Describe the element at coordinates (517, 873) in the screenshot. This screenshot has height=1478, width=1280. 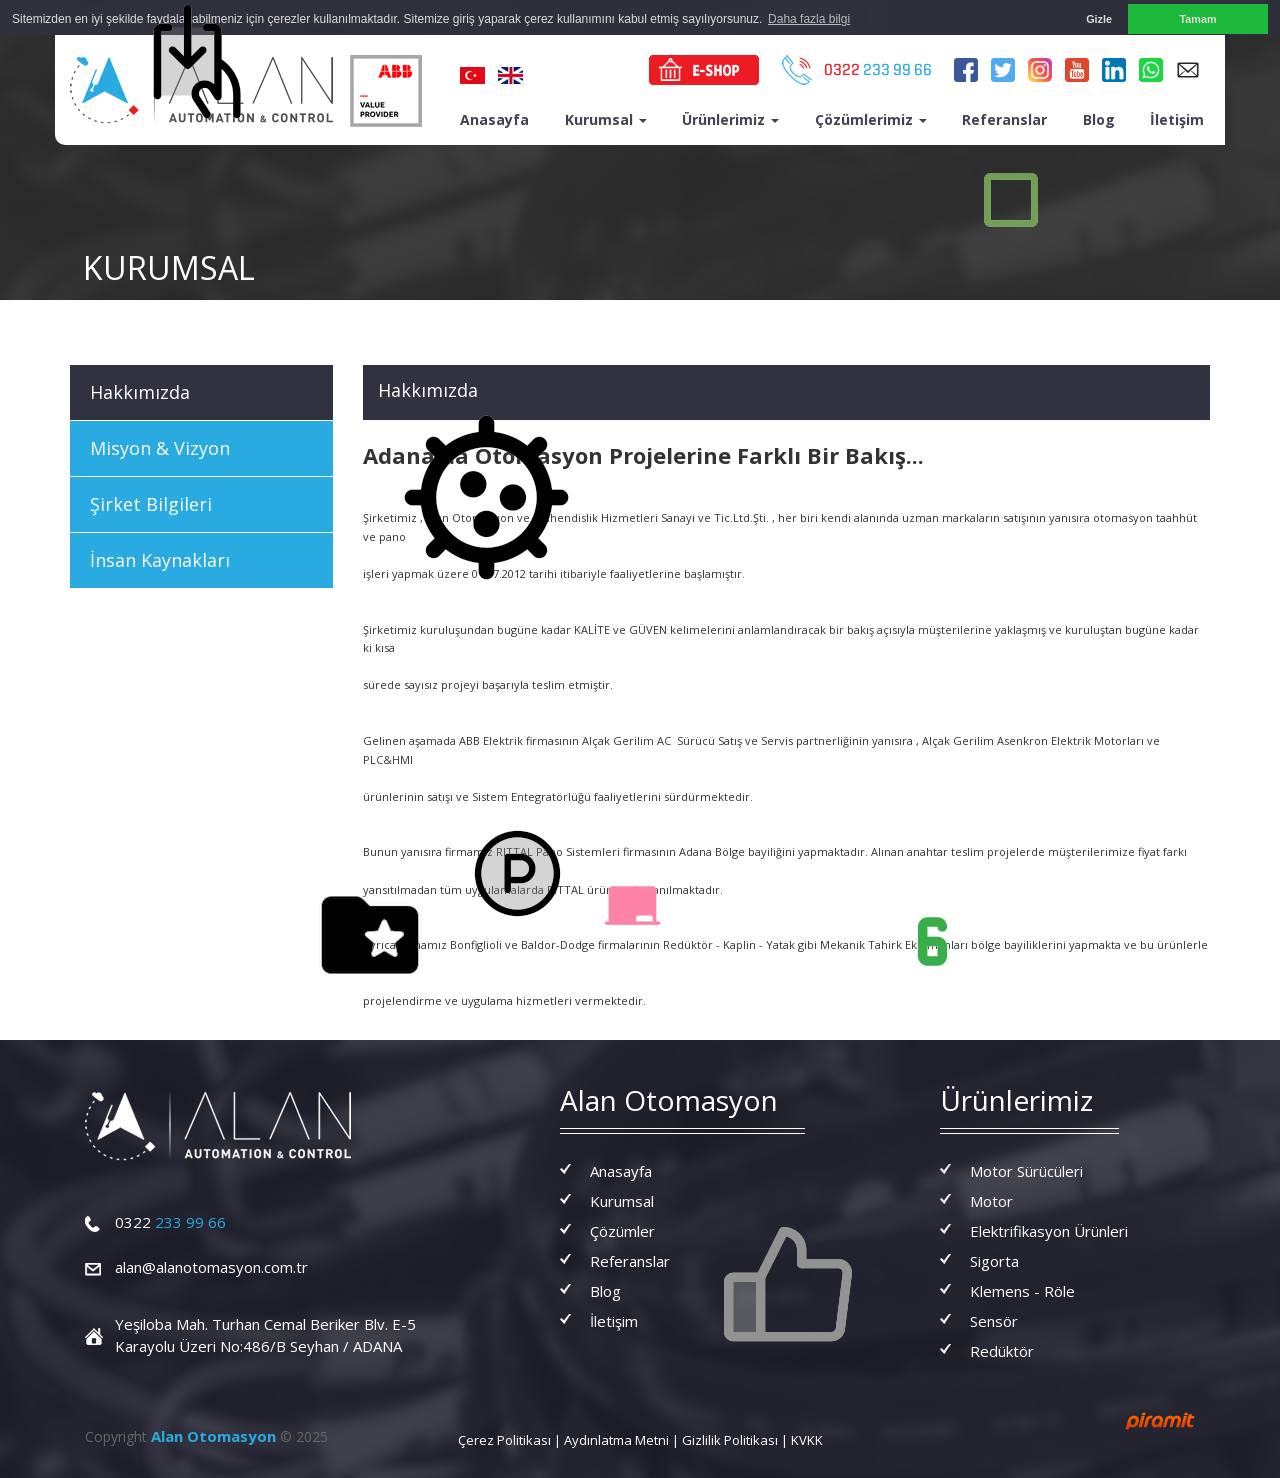
I see `indicates parking availability or location` at that location.